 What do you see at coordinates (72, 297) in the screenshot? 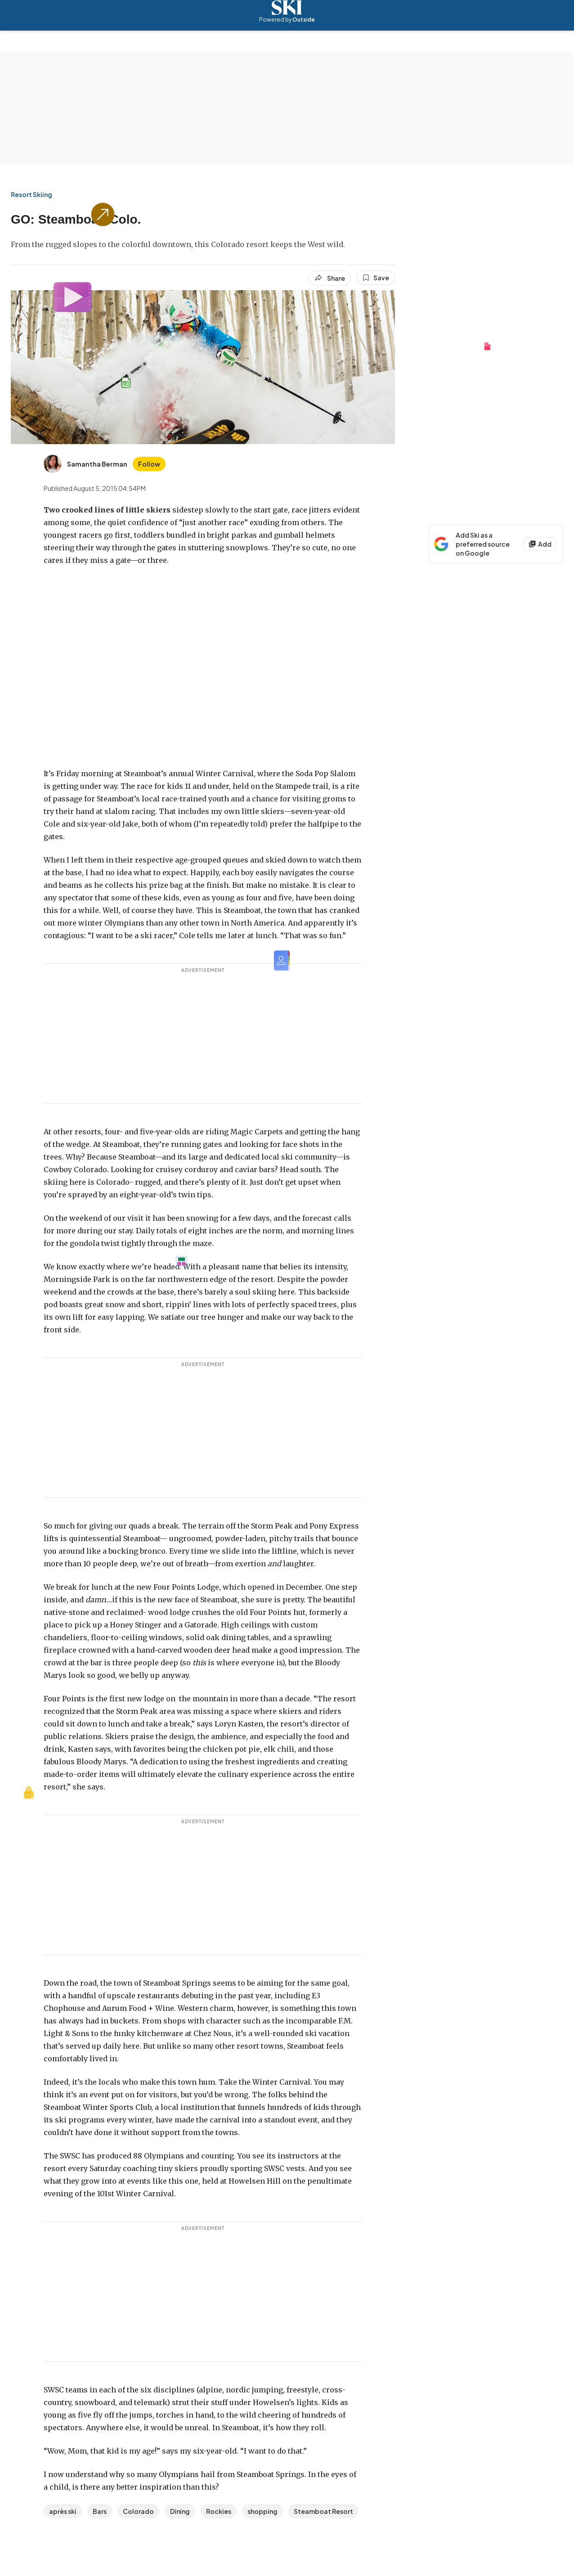
I see `open the video player app` at bounding box center [72, 297].